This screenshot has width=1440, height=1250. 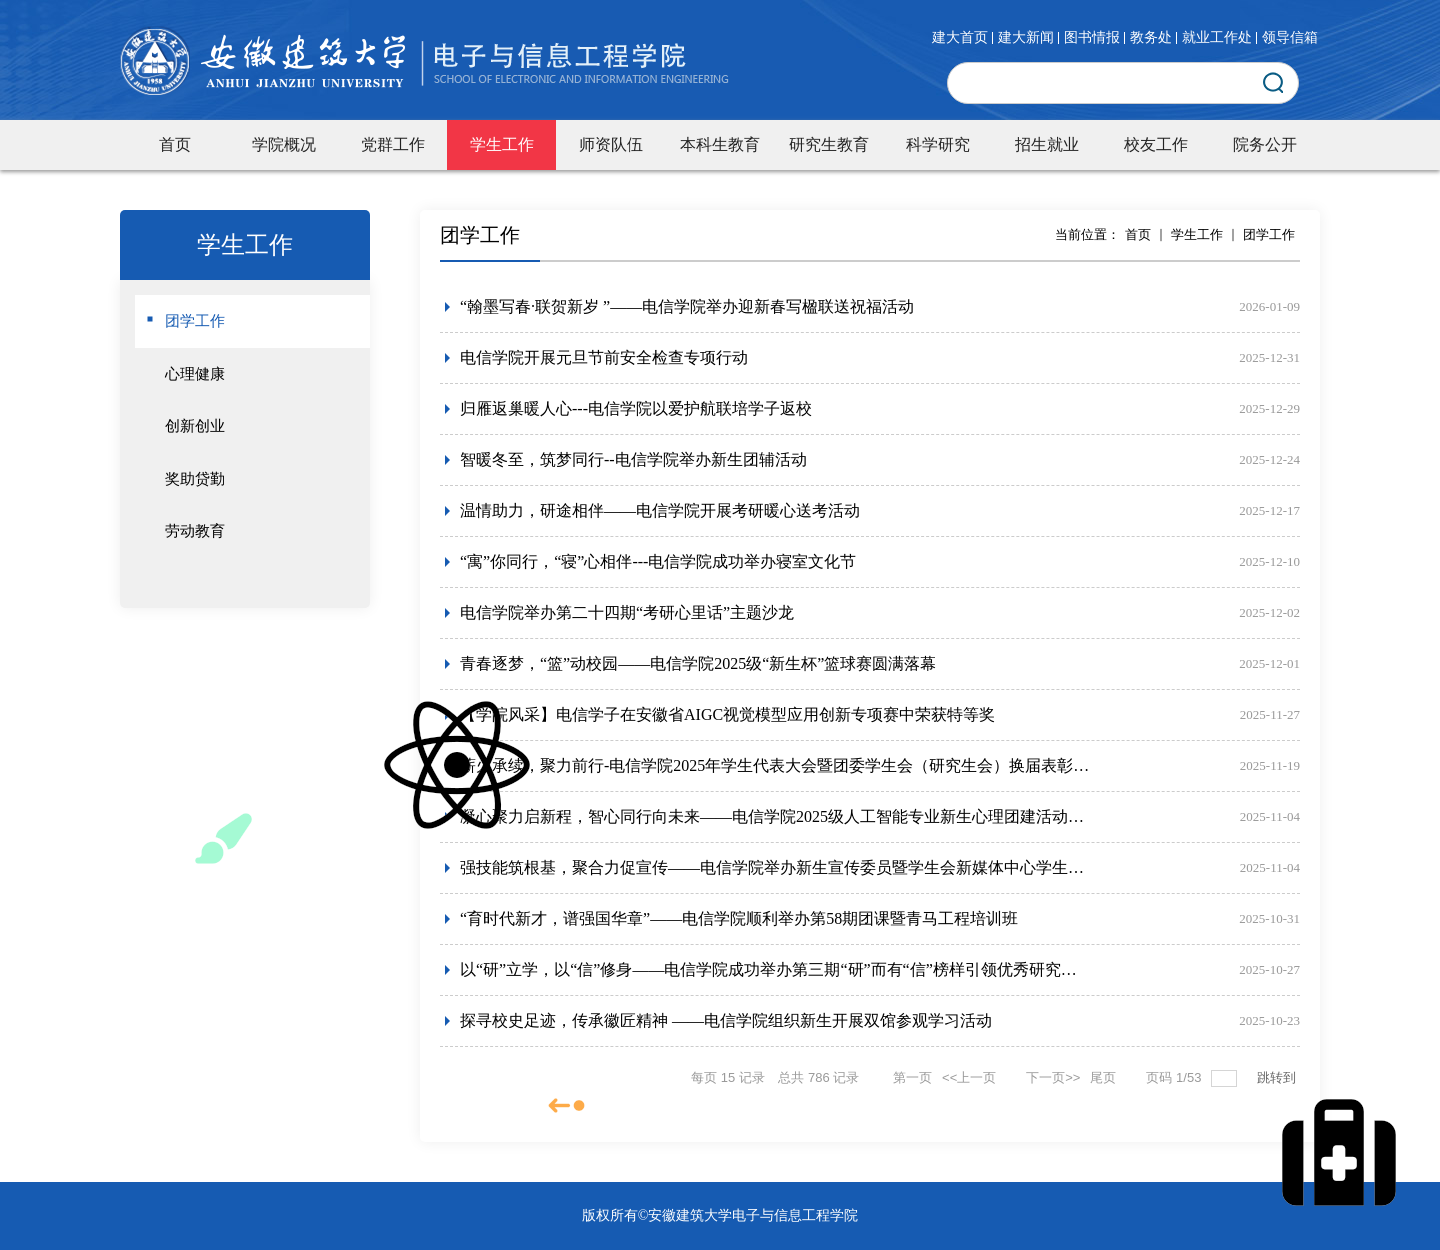 What do you see at coordinates (566, 1105) in the screenshot?
I see `move selected item to the left` at bounding box center [566, 1105].